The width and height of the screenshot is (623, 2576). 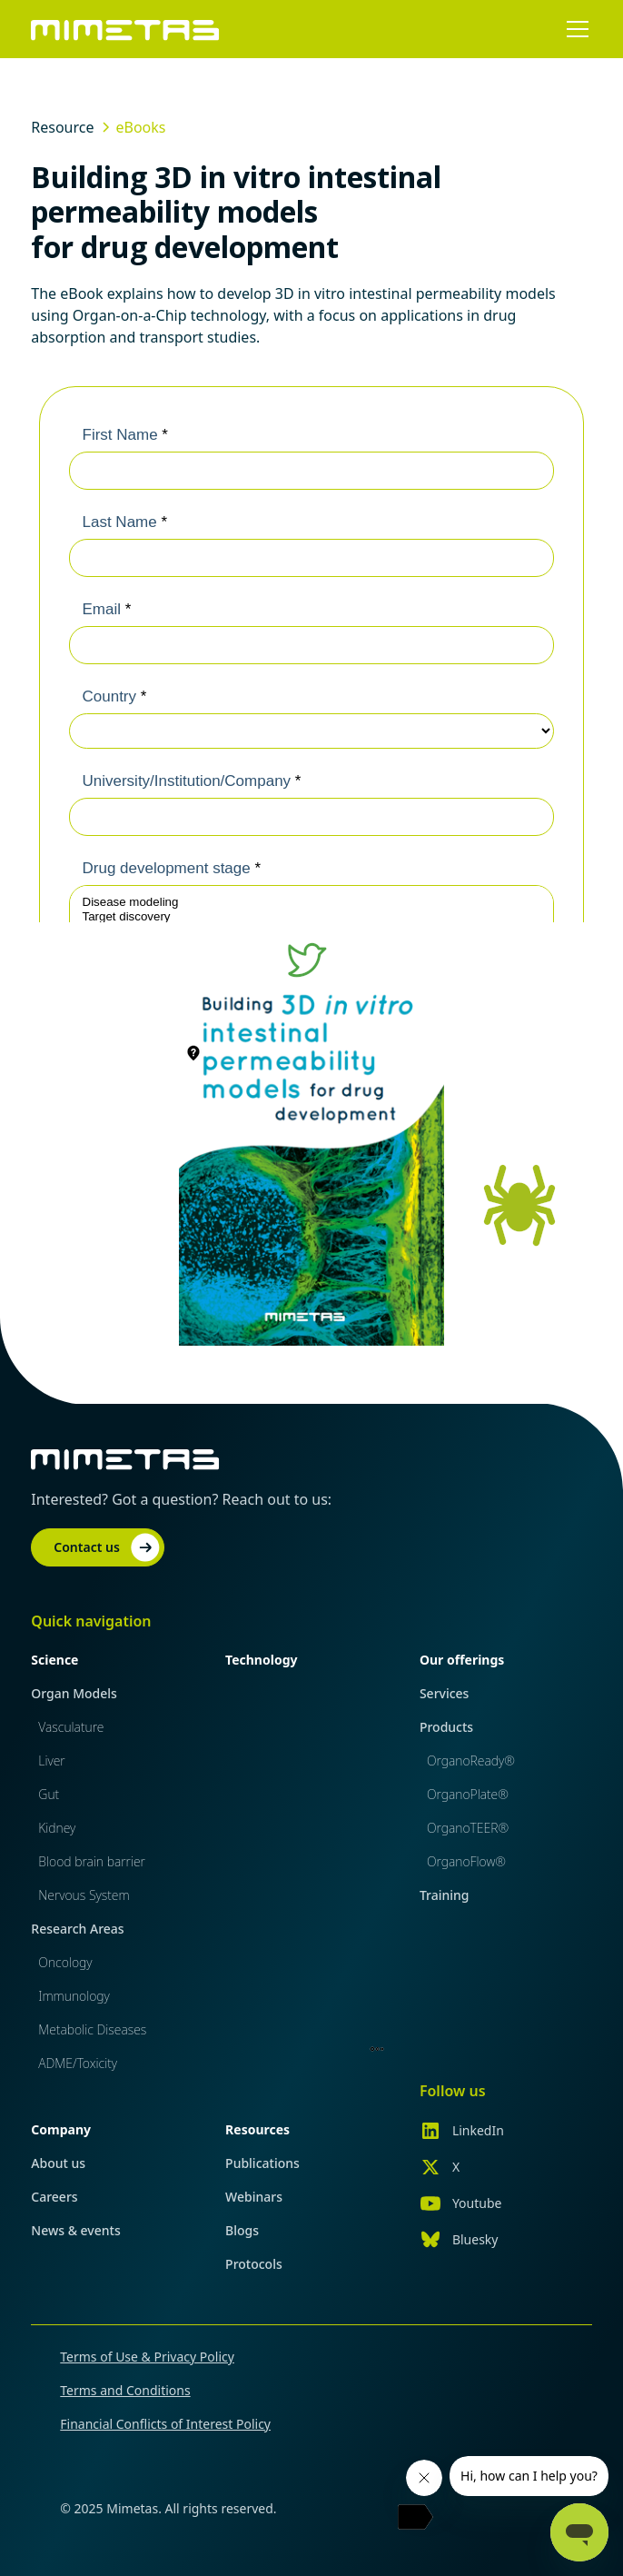 What do you see at coordinates (377, 2049) in the screenshot?
I see `access Mixpanel analytics dashboard` at bounding box center [377, 2049].